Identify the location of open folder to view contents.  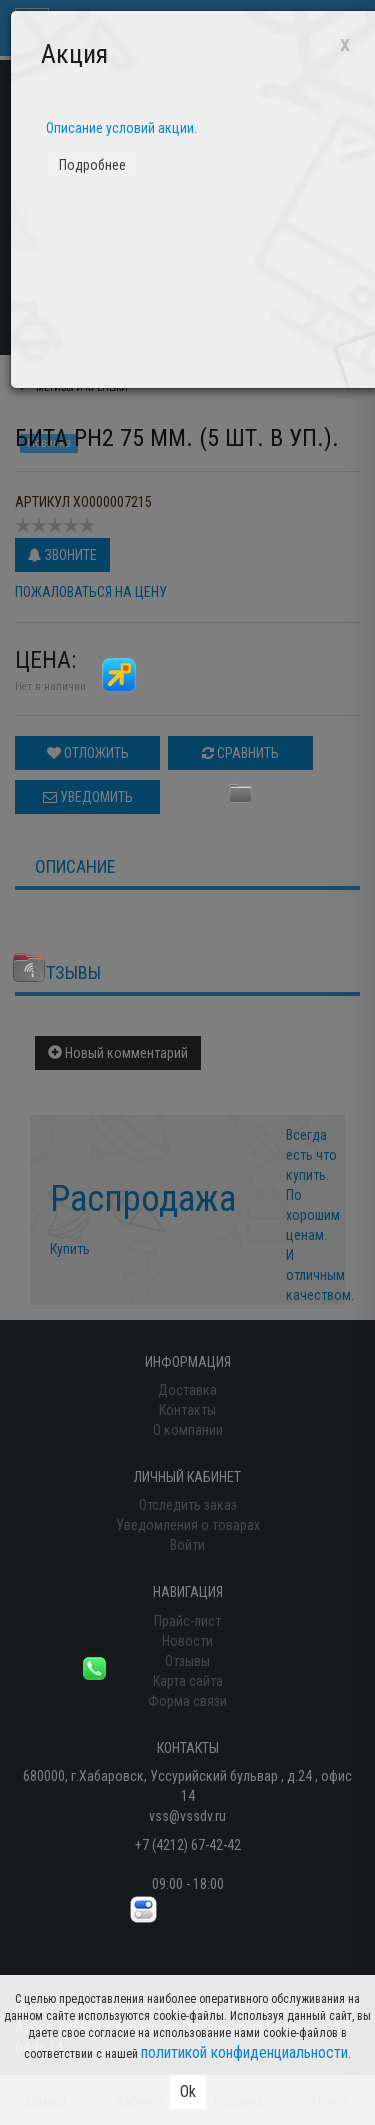
(240, 793).